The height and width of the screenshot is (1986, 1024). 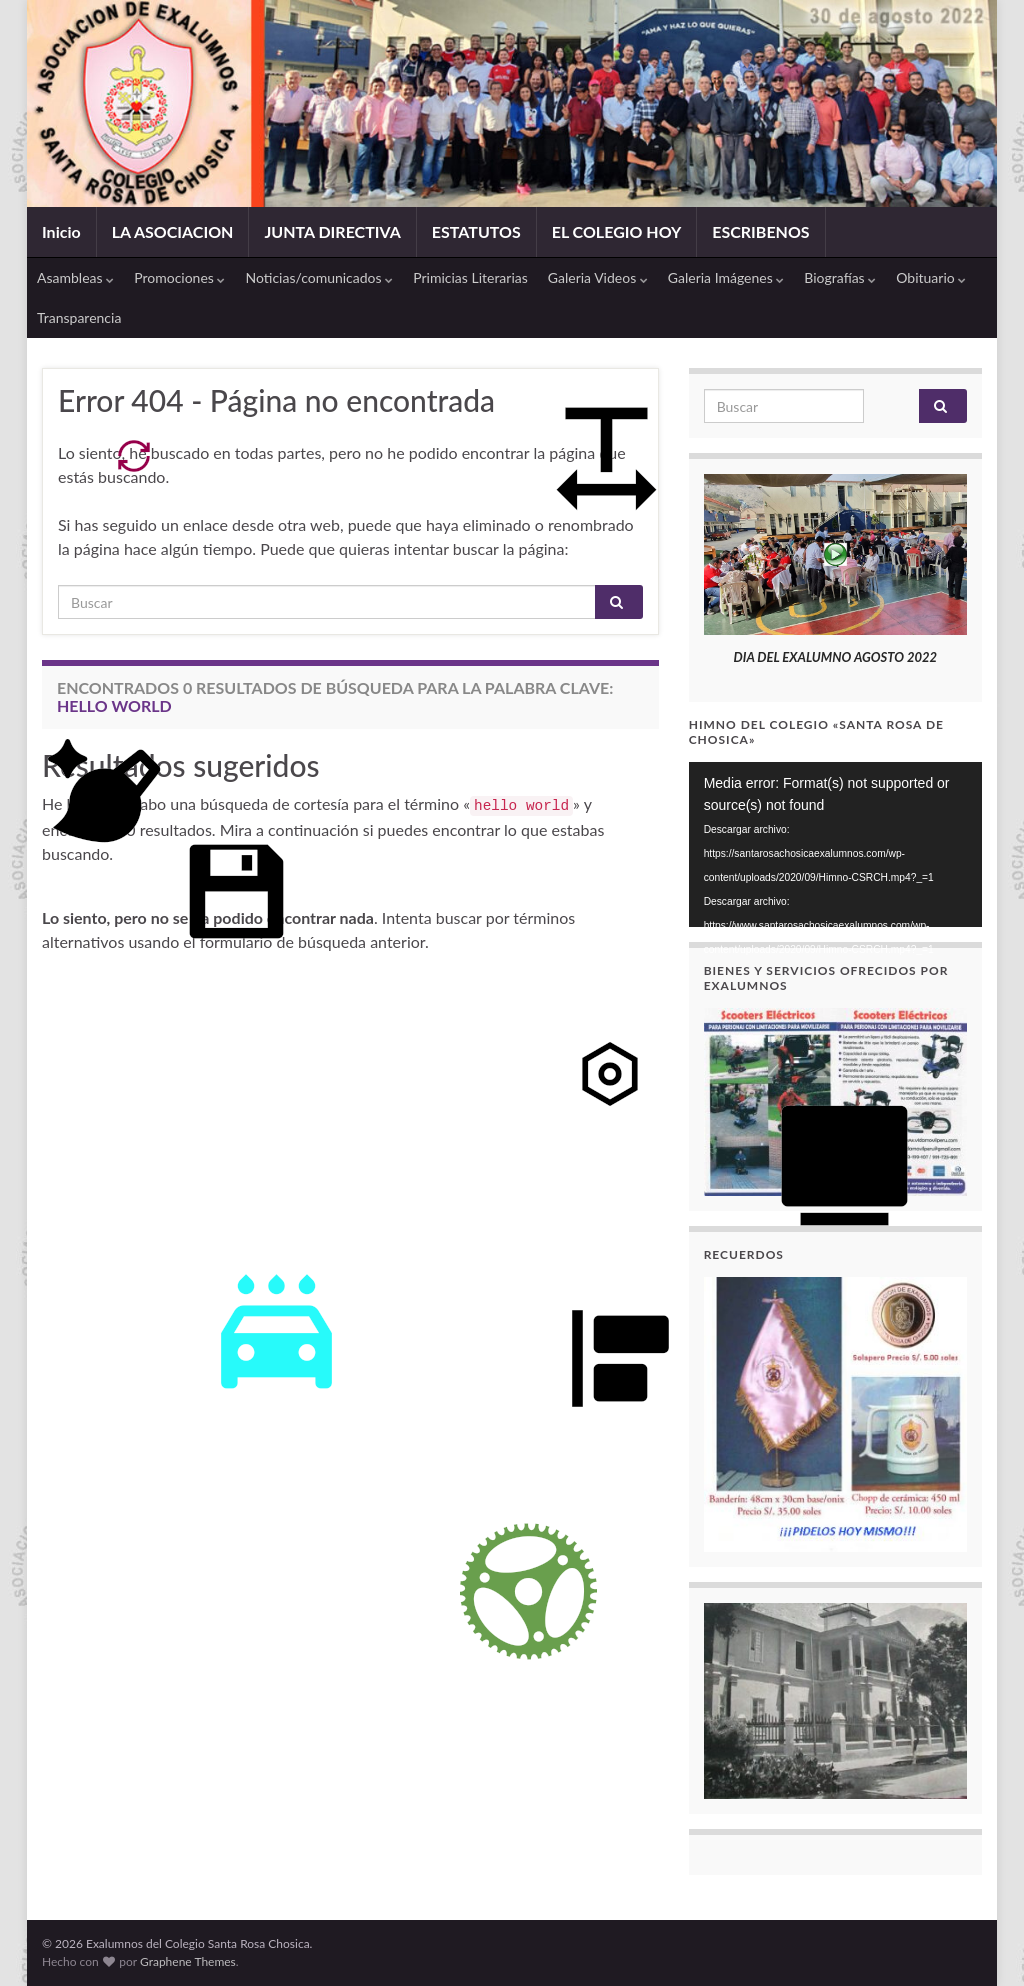 I want to click on align selected items to the left edge, so click(x=620, y=1358).